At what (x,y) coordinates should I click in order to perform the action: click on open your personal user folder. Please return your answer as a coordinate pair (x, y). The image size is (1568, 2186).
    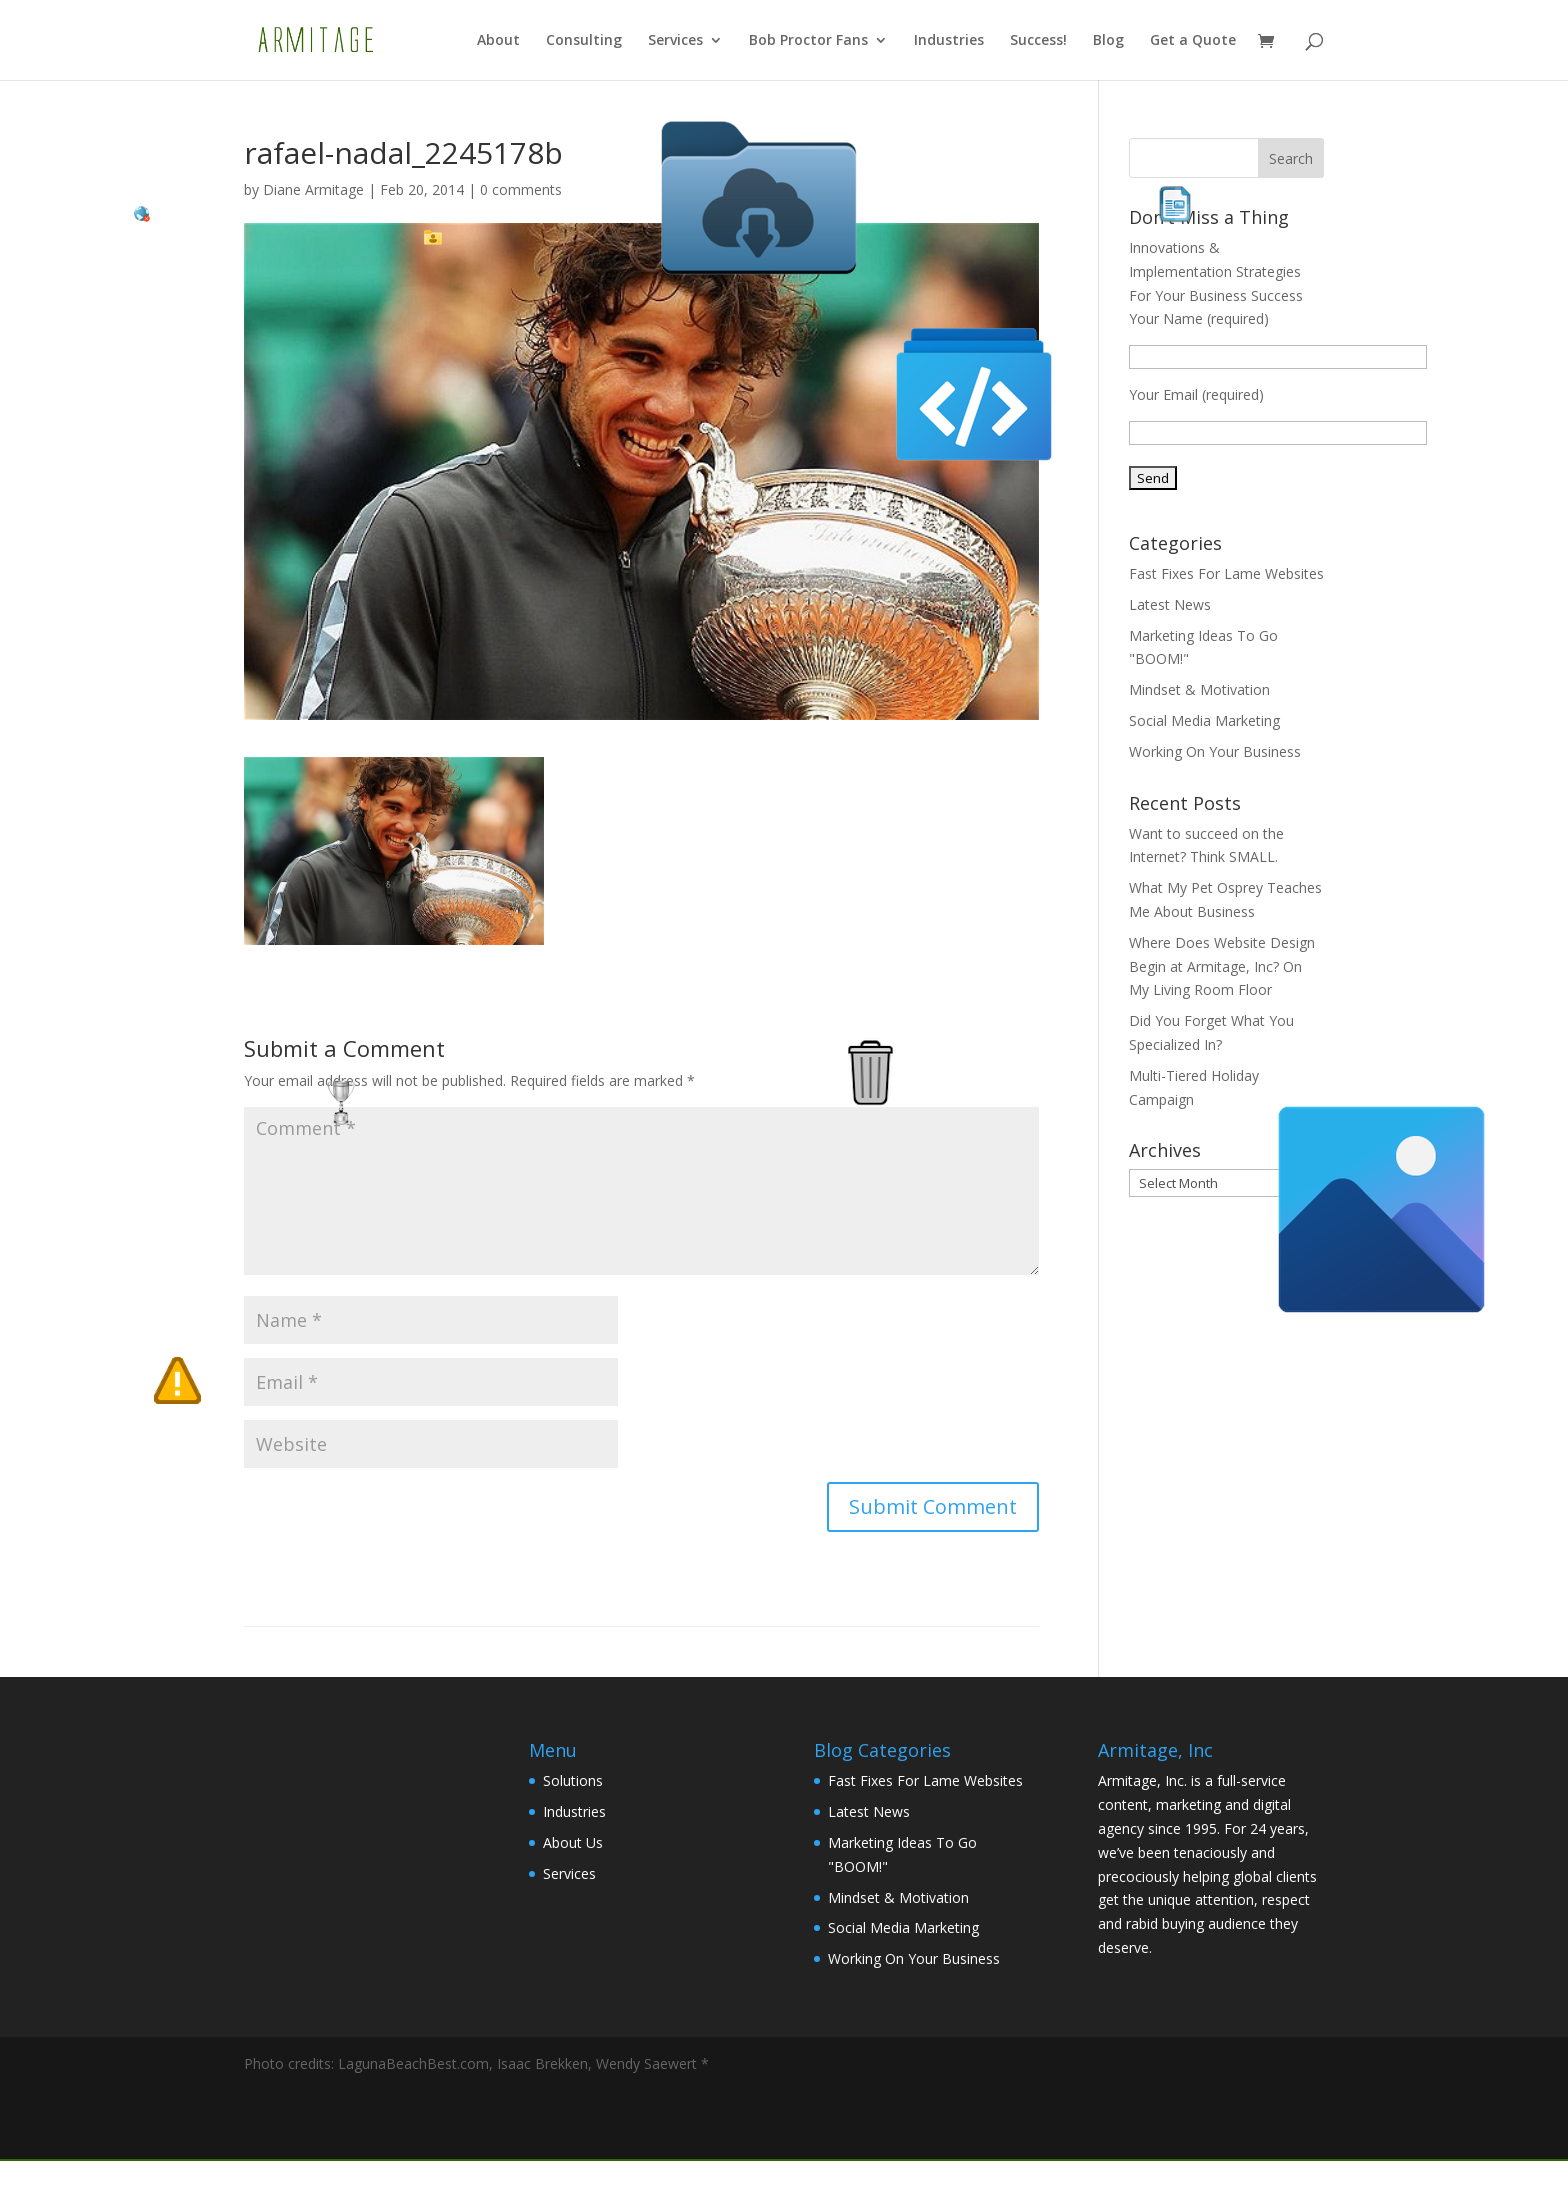
    Looking at the image, I should click on (433, 238).